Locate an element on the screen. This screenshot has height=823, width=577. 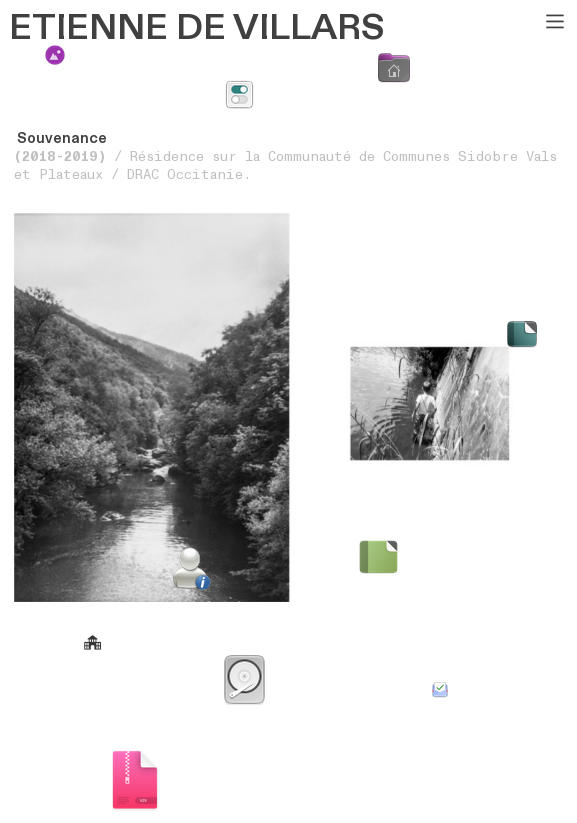
indicates a photo or image file is located at coordinates (55, 55).